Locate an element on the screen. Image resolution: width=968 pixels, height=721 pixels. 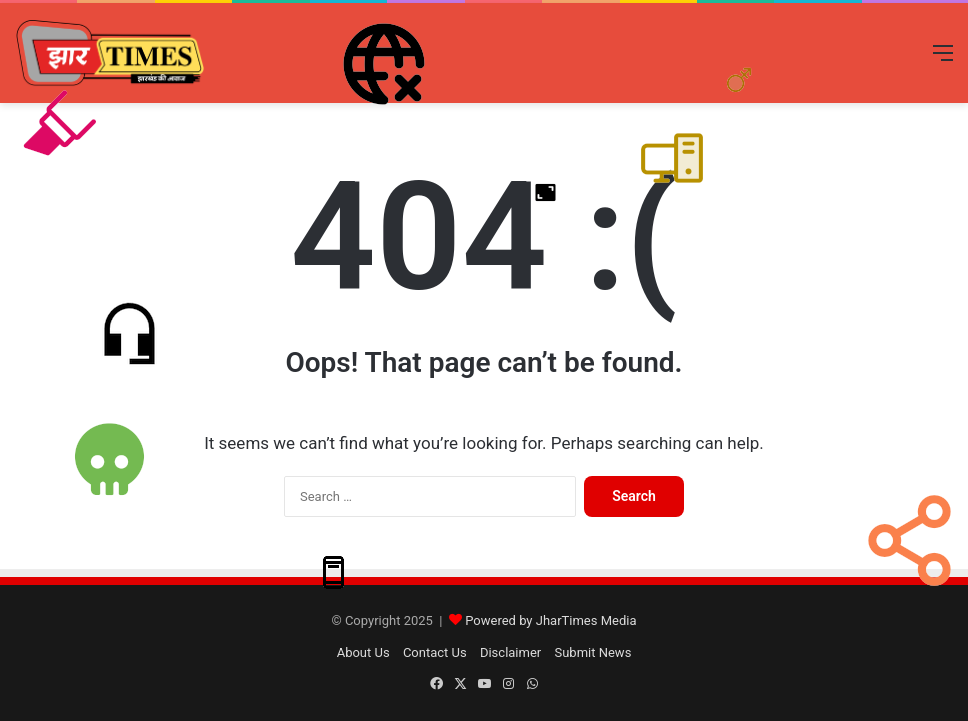
contact customer support is located at coordinates (129, 333).